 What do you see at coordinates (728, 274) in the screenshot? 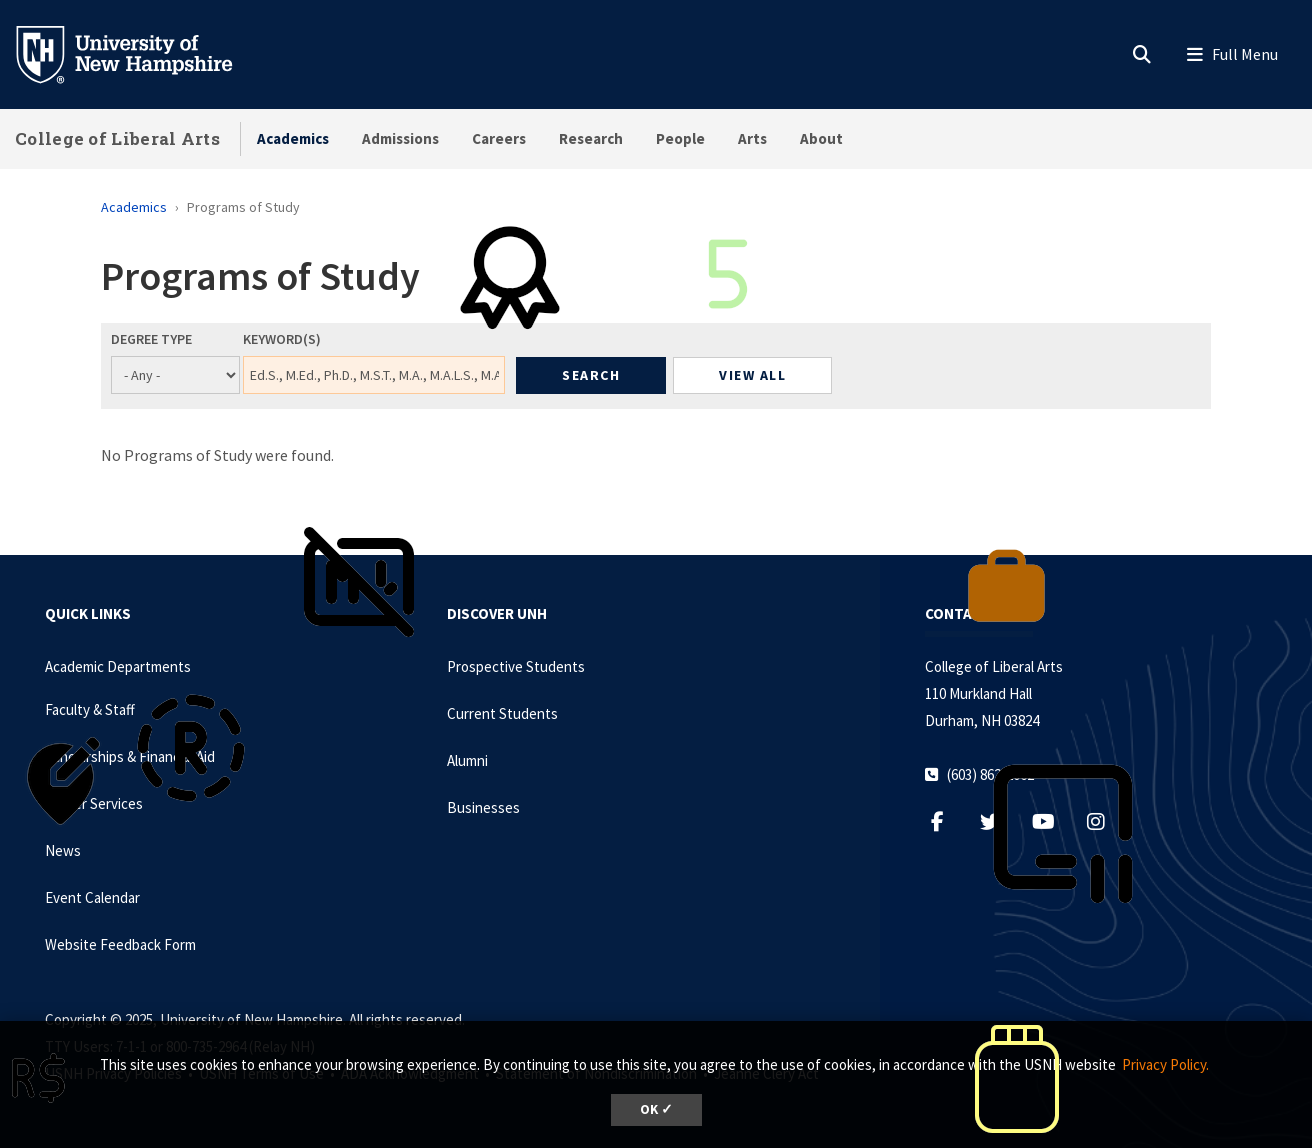
I see `indicates step 5 in a multi-step process` at bounding box center [728, 274].